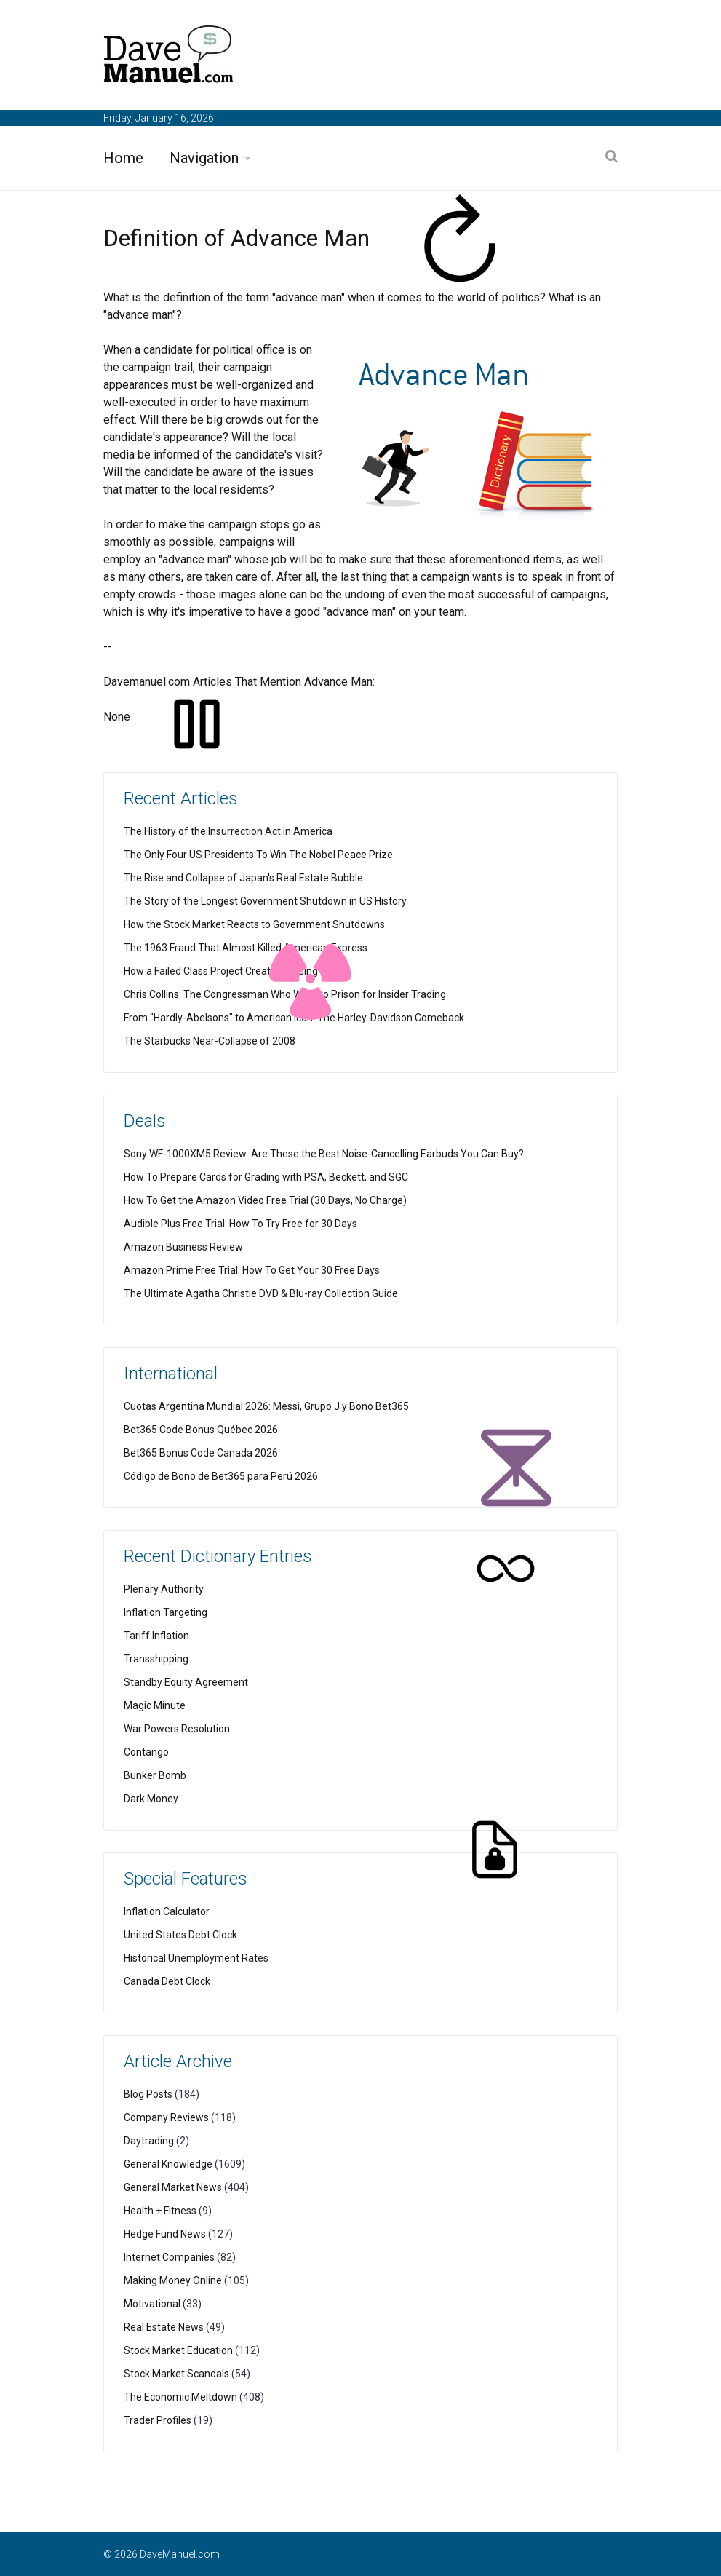 This screenshot has width=721, height=2576. What do you see at coordinates (516, 1467) in the screenshot?
I see `indicates a process is in progress or loading` at bounding box center [516, 1467].